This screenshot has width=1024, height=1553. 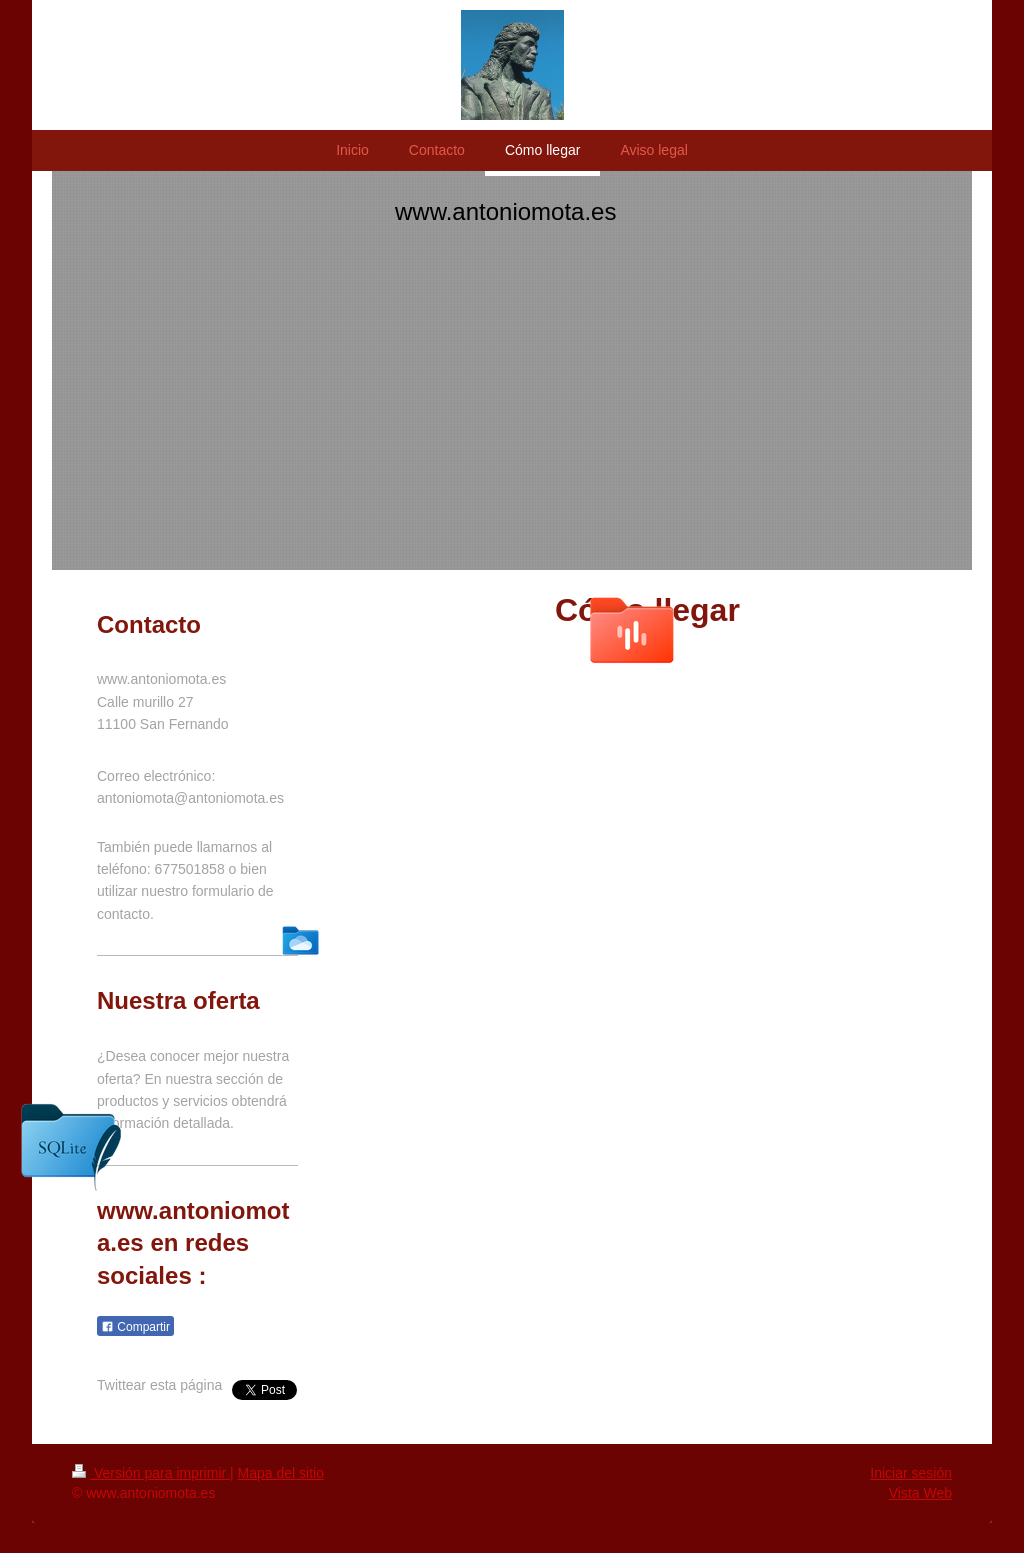 I want to click on open folder containing SQLite database files, so click(x=68, y=1143).